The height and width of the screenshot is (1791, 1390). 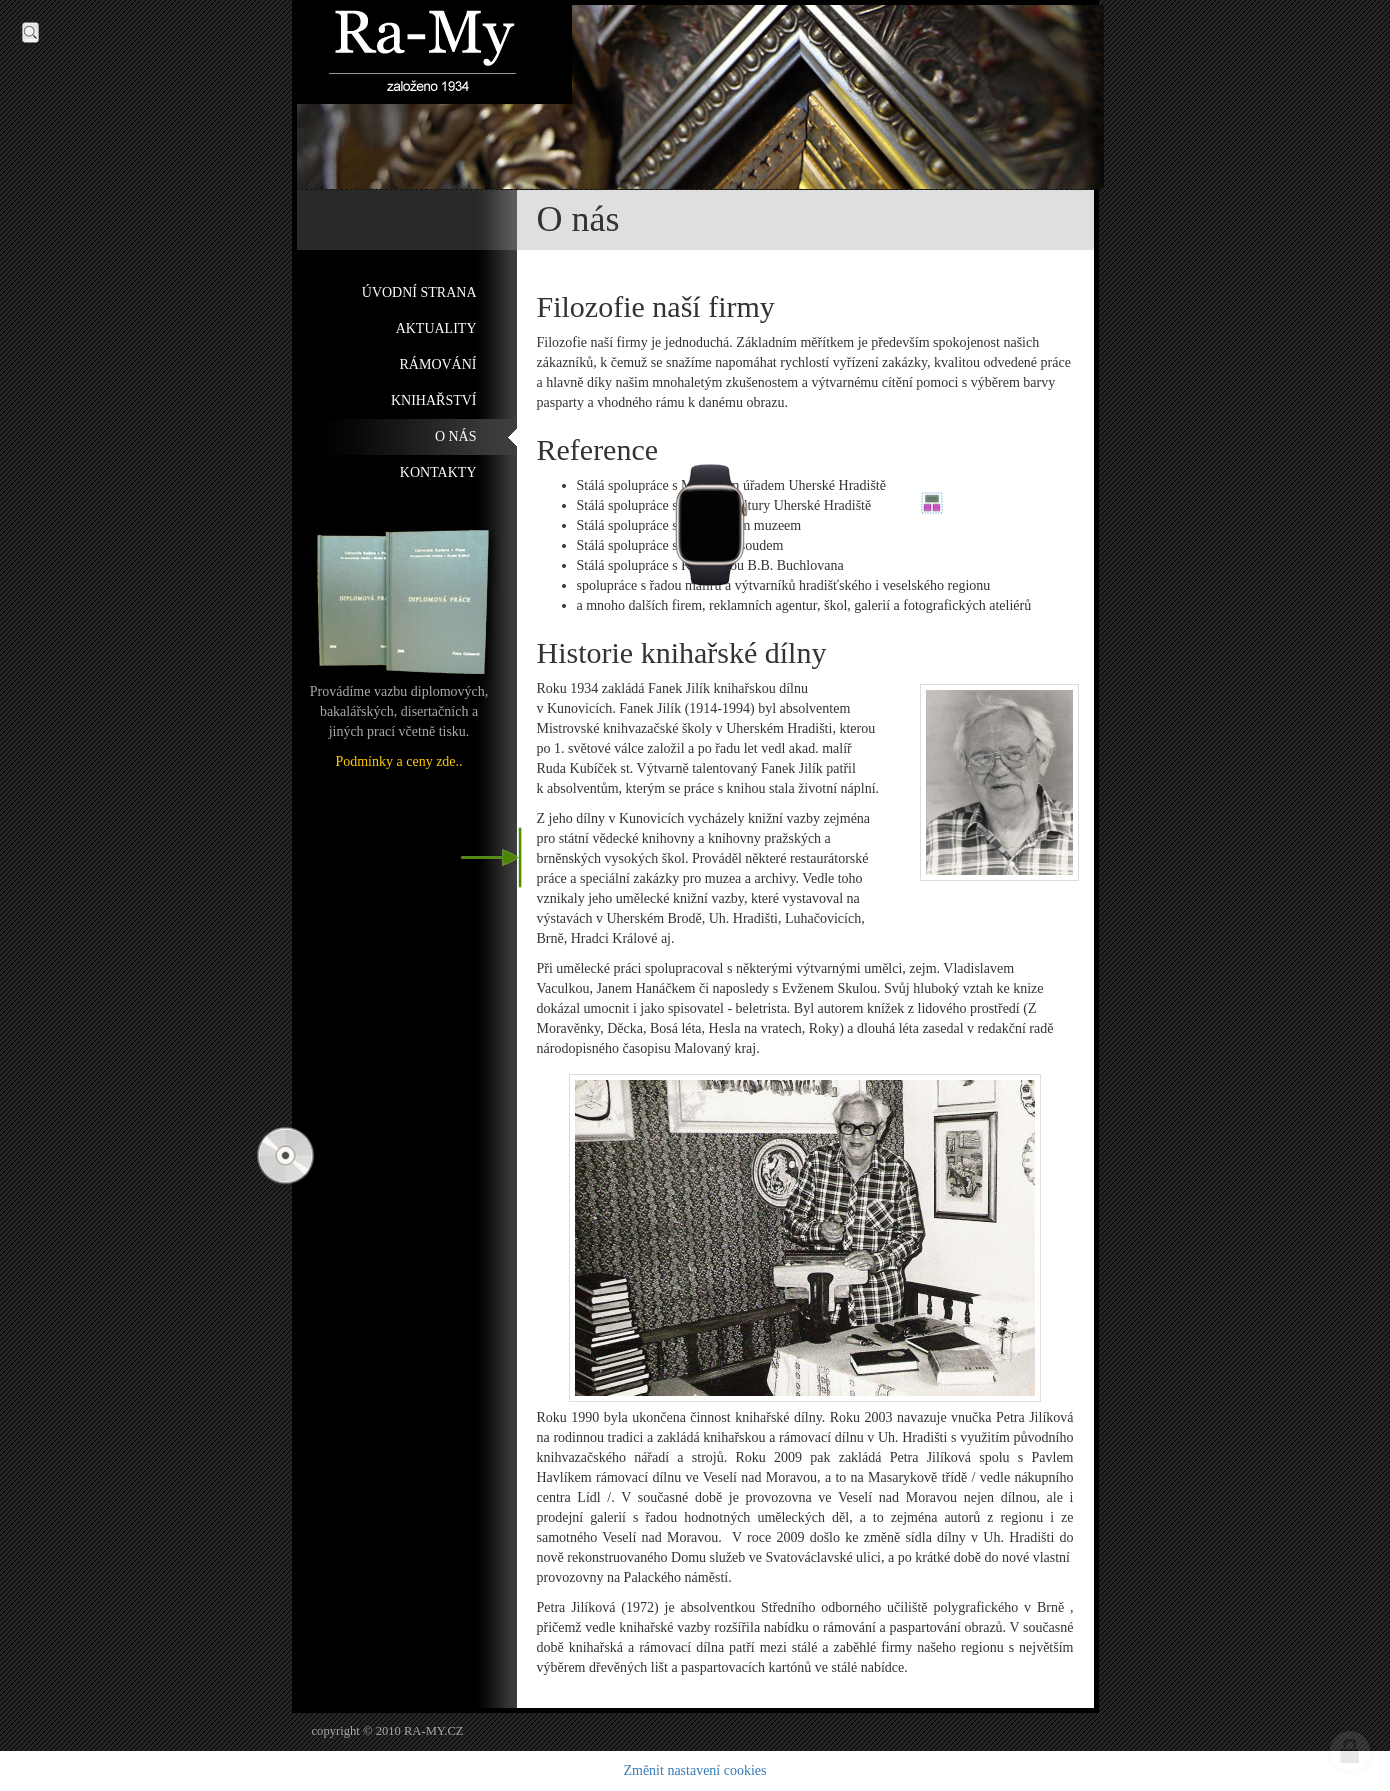 I want to click on select all items in the current view, so click(x=932, y=503).